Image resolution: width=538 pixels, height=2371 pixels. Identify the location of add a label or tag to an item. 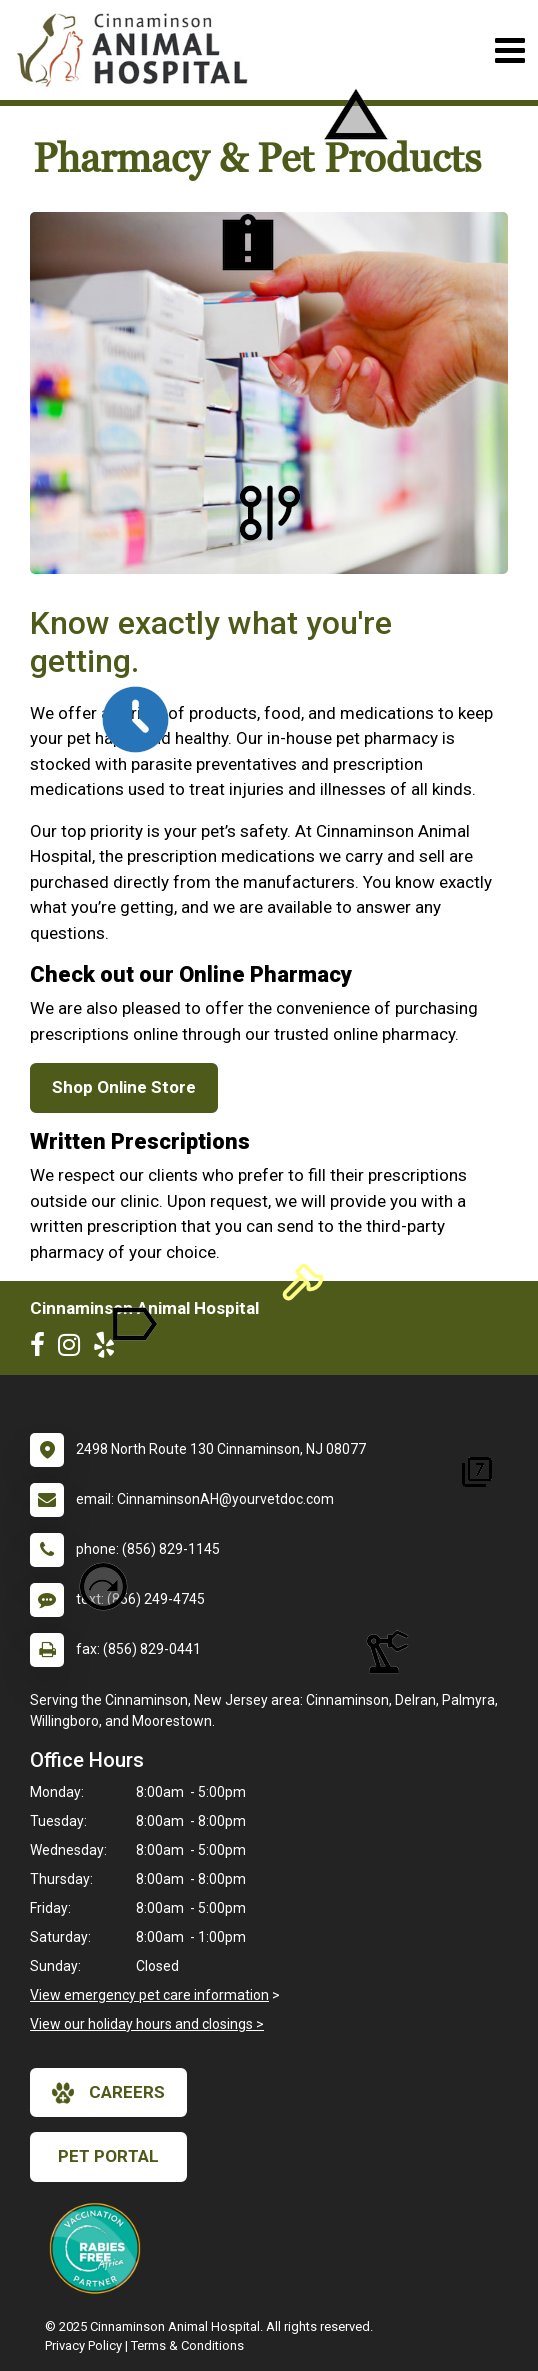
(134, 1324).